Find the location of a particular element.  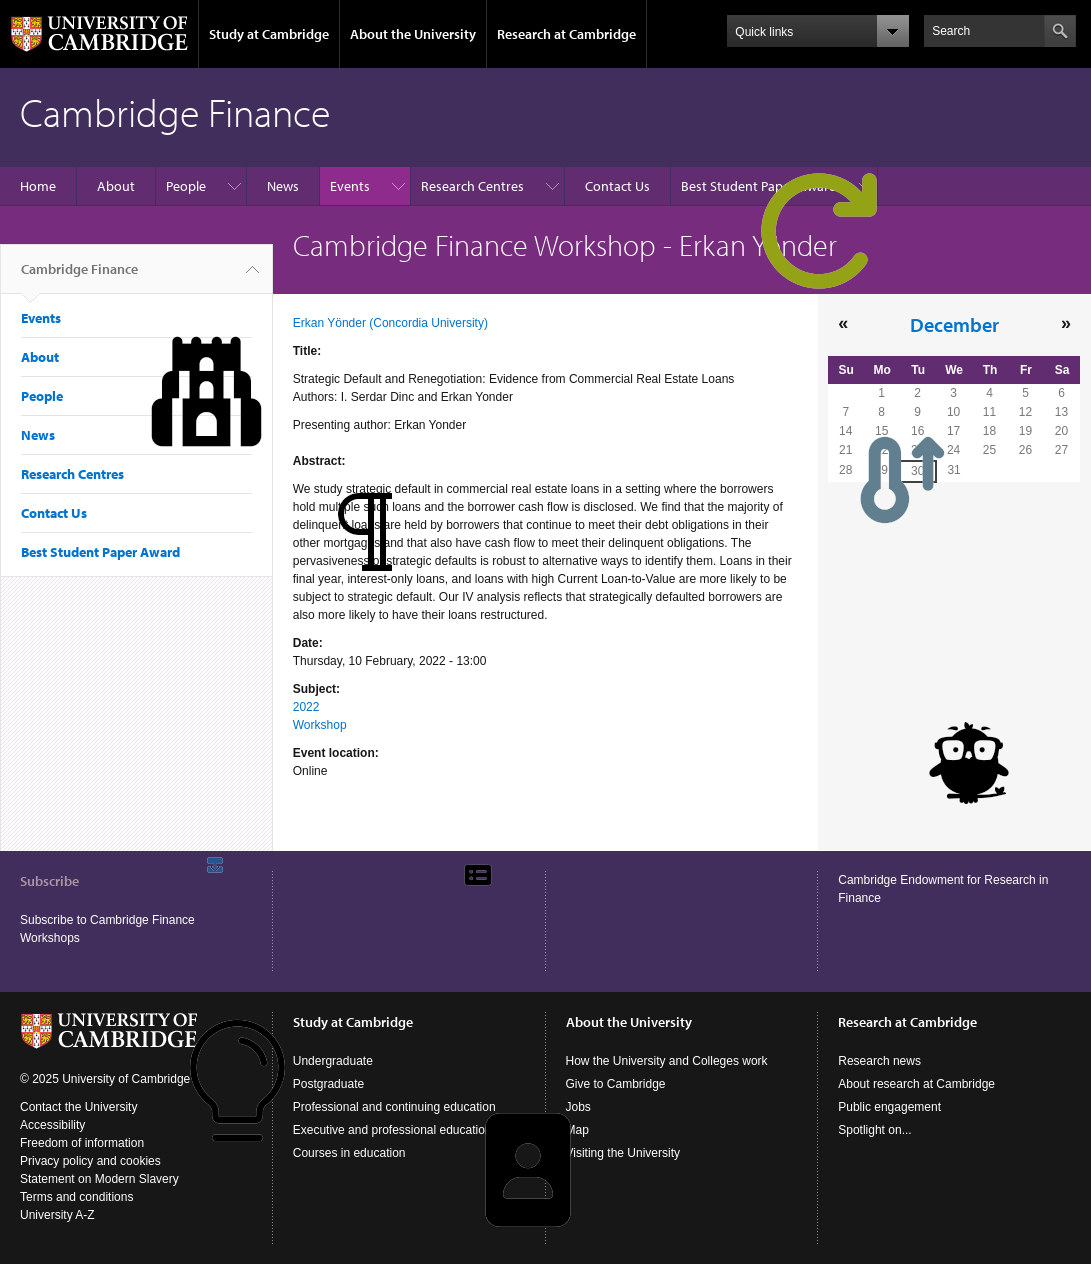

indicates a hindu temple or religious site is located at coordinates (206, 391).